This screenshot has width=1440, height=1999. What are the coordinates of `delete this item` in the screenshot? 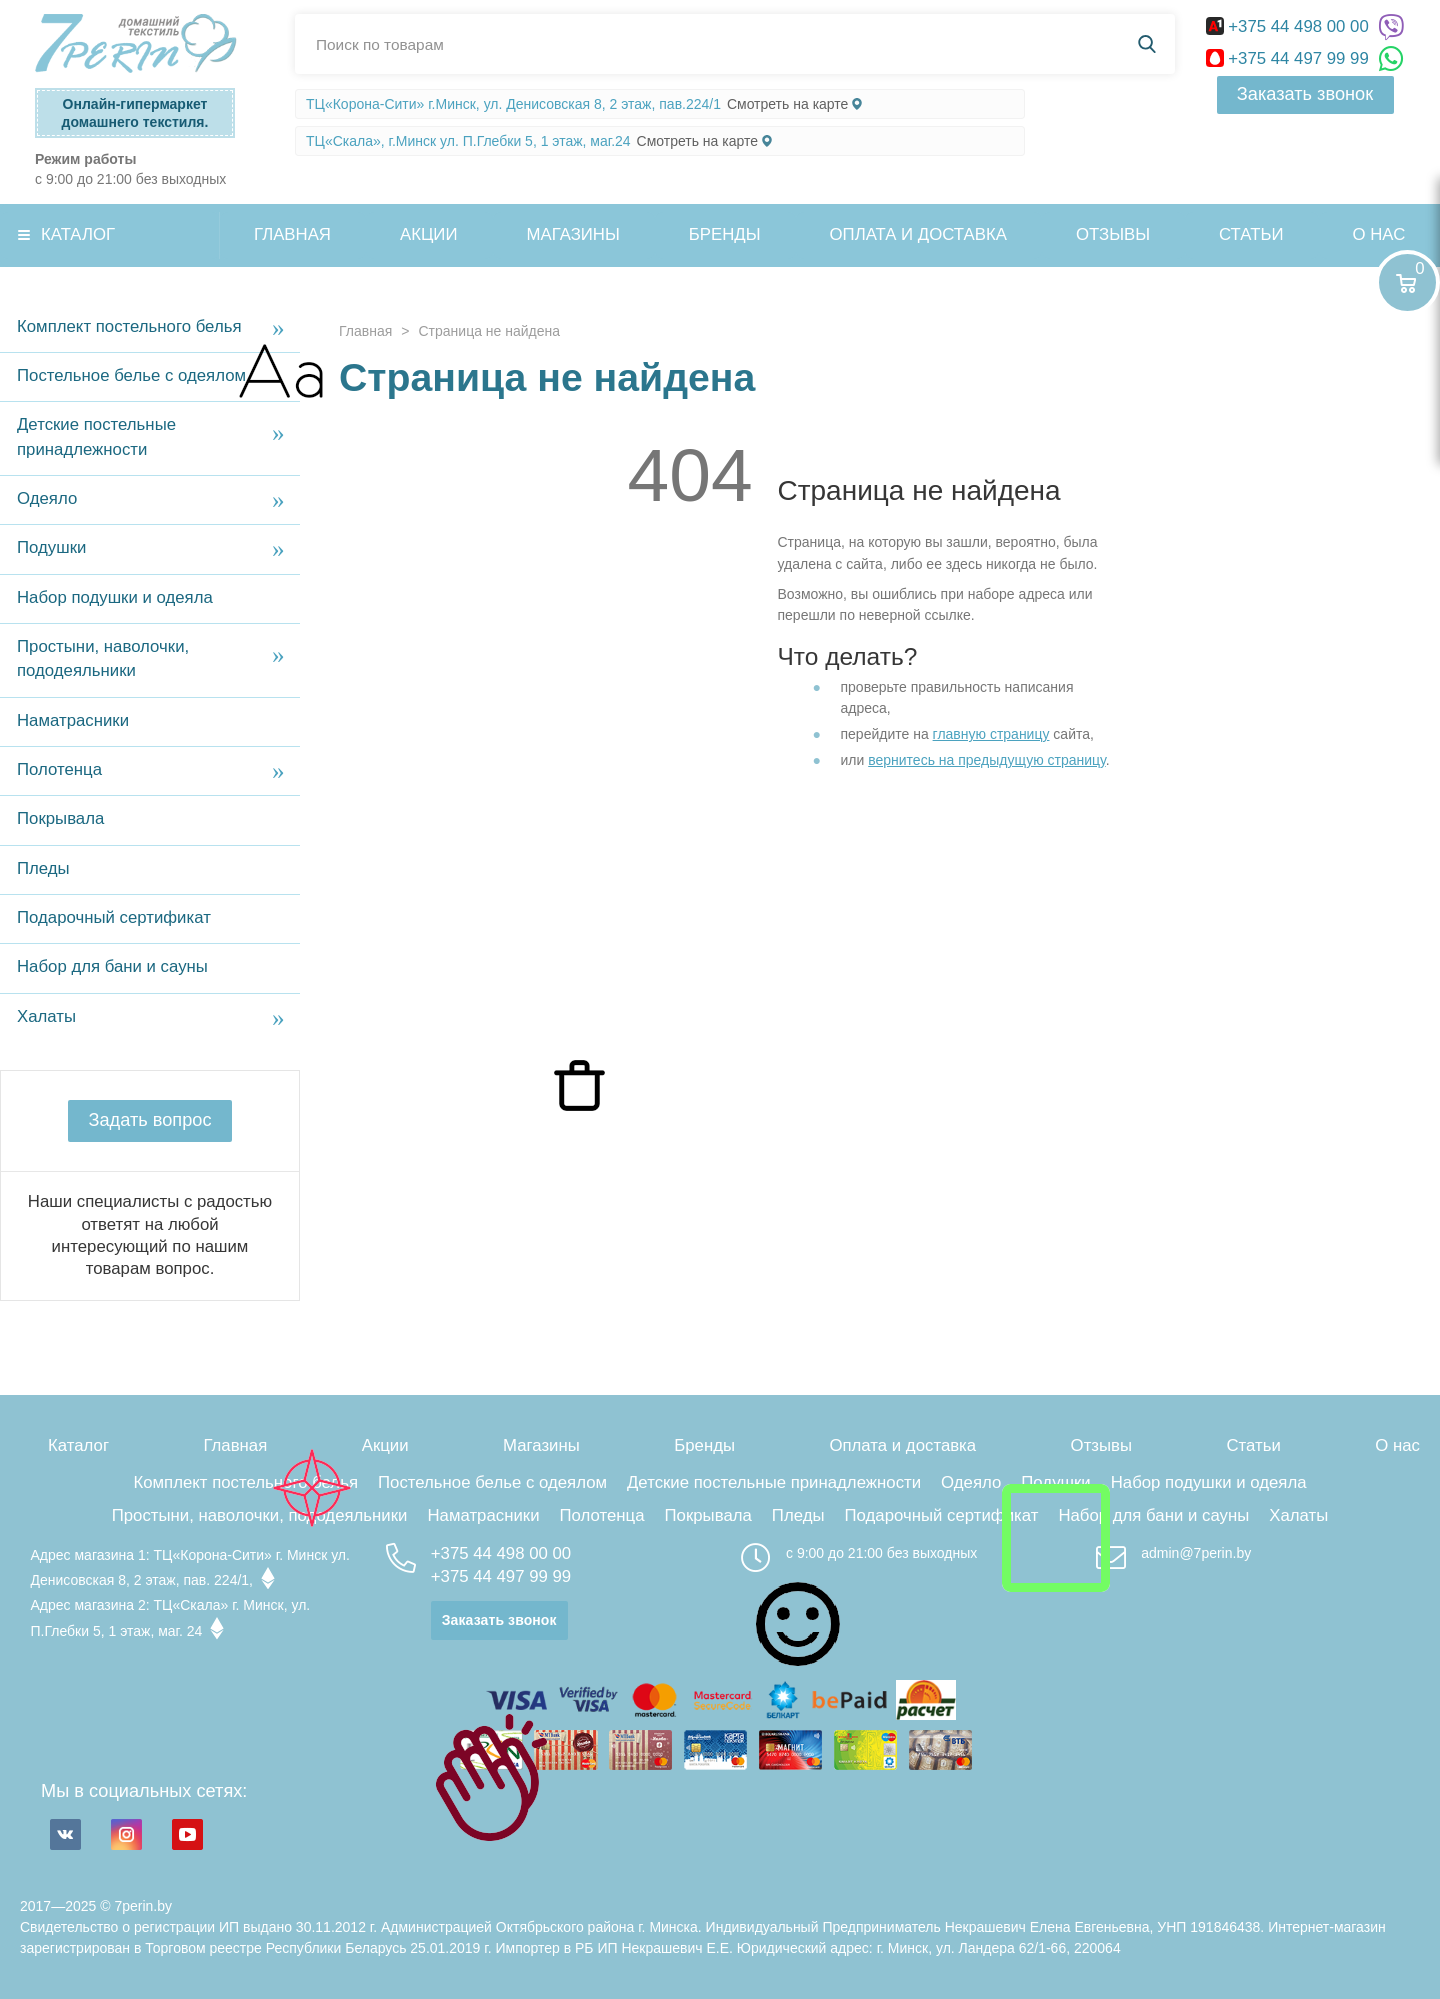 It's located at (579, 1085).